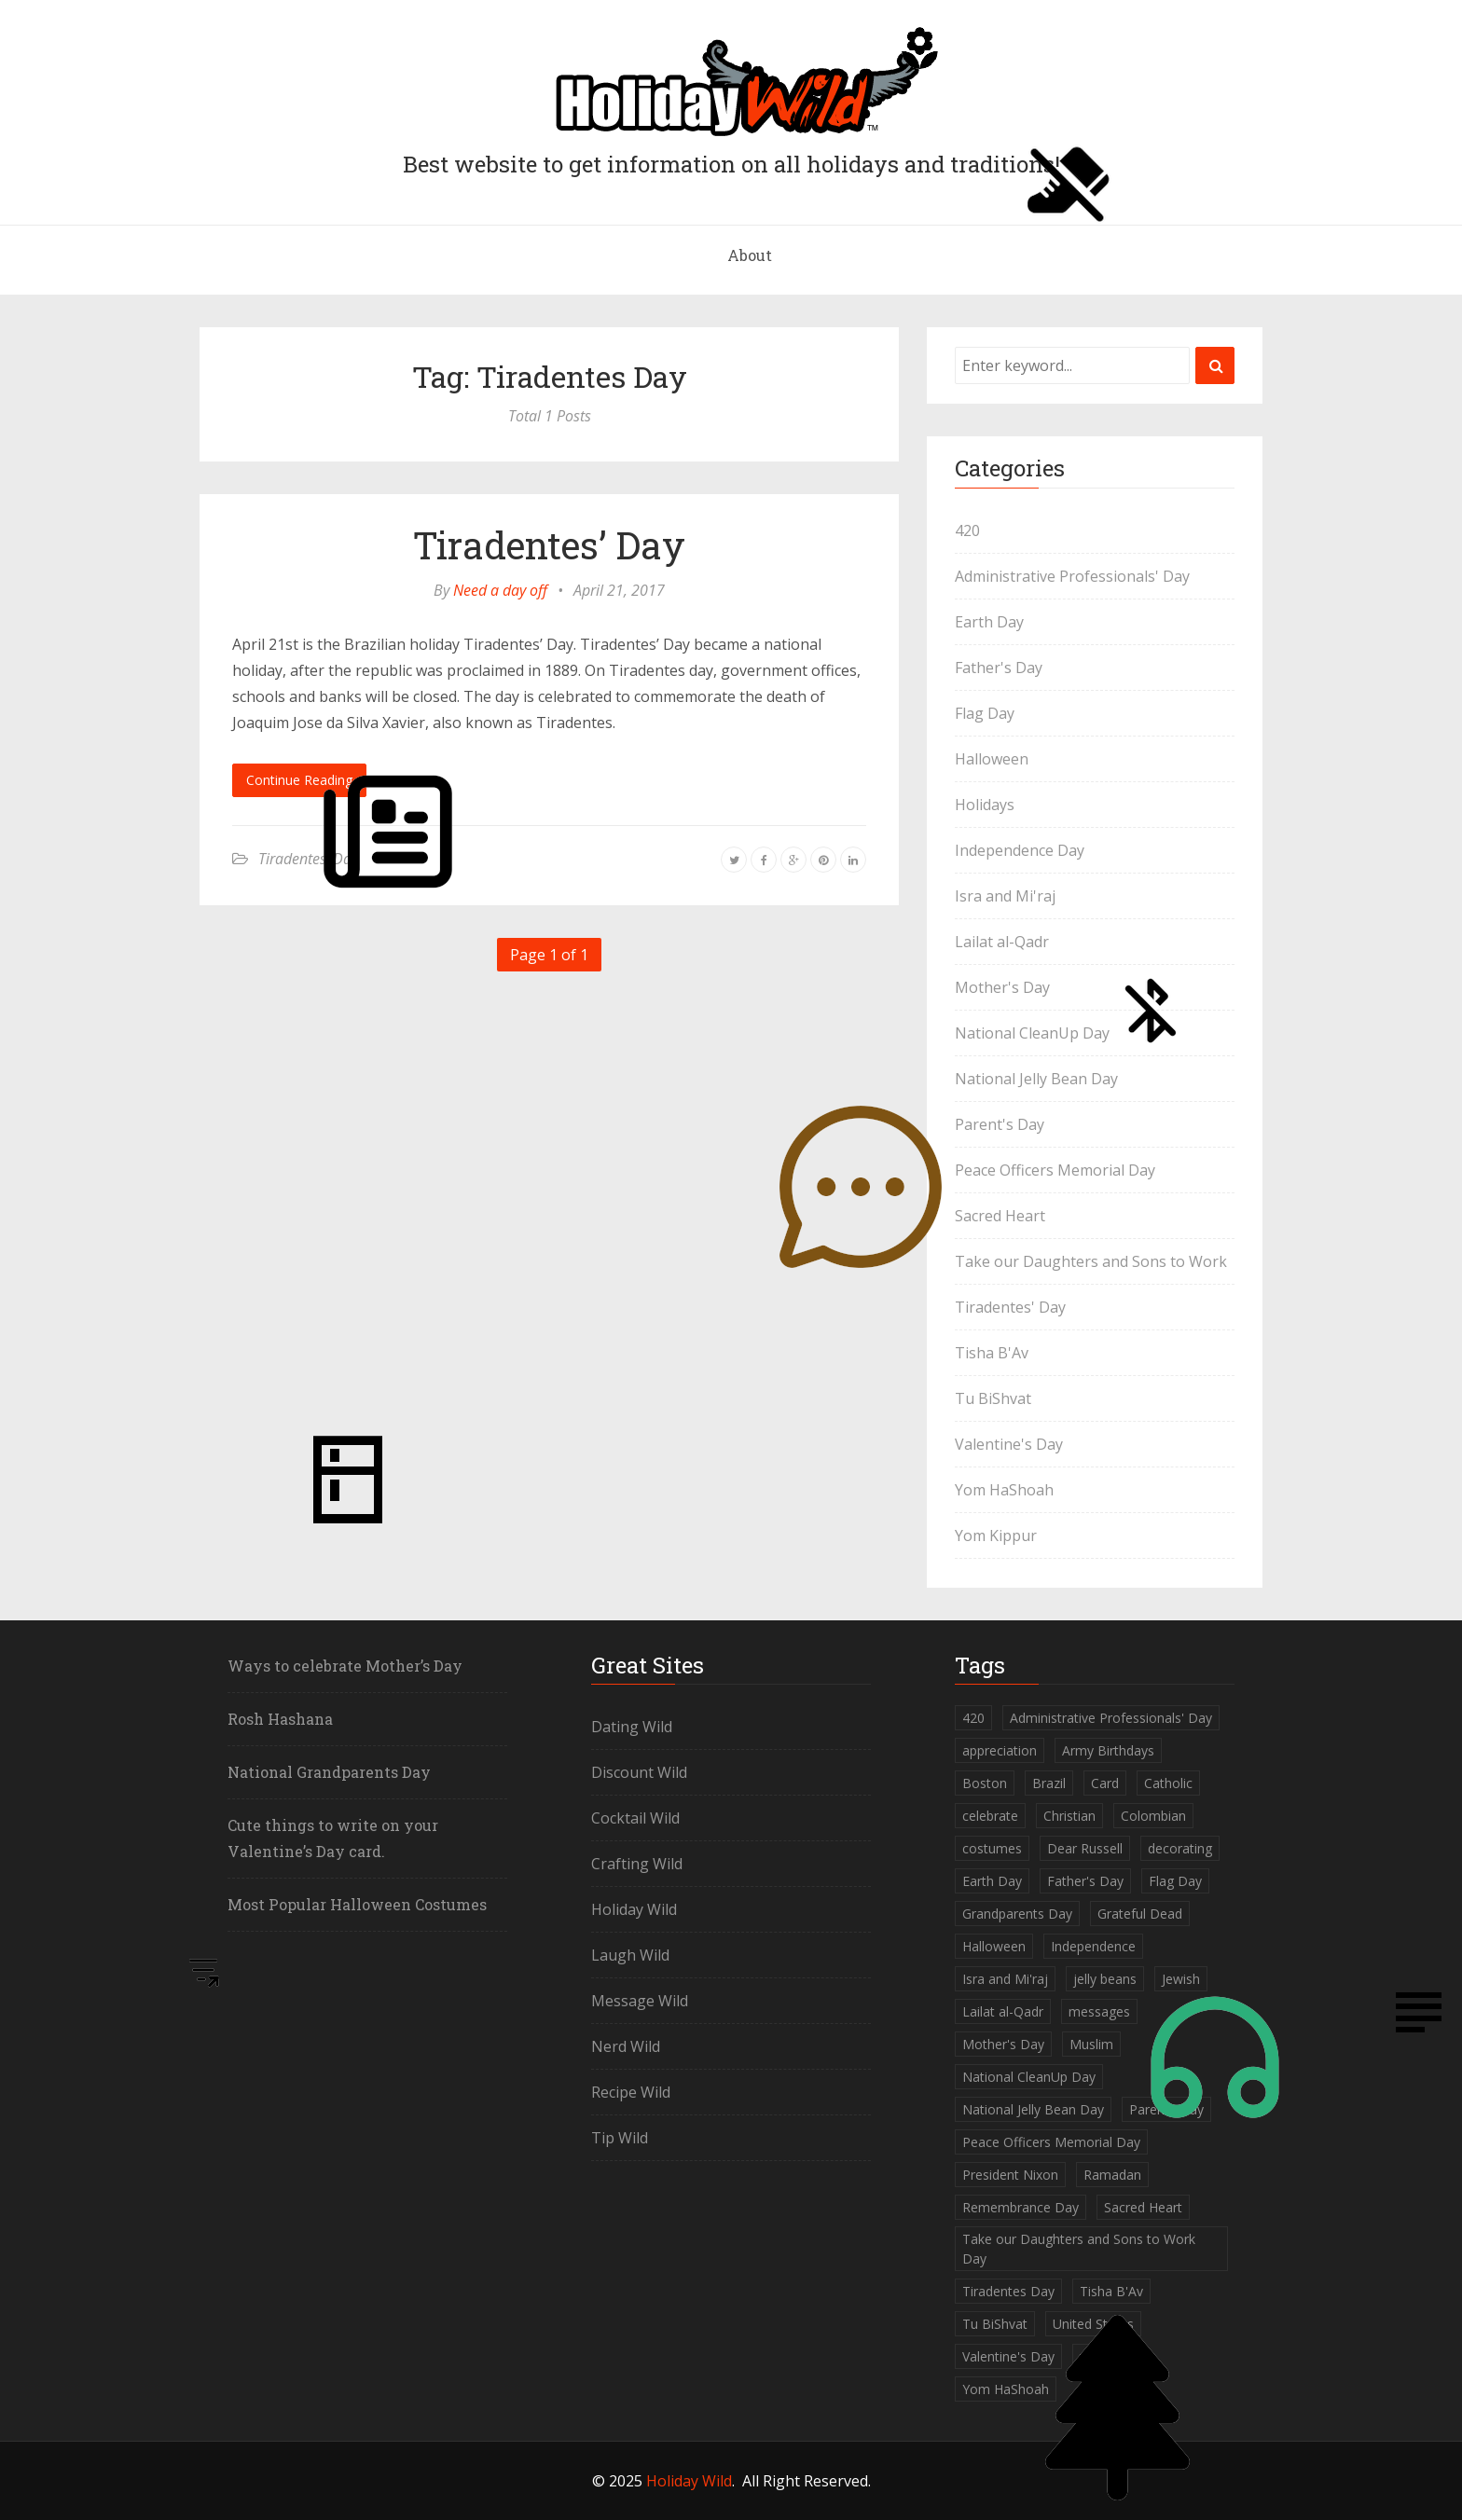 The image size is (1462, 2520). What do you see at coordinates (388, 832) in the screenshot?
I see `view news or articles` at bounding box center [388, 832].